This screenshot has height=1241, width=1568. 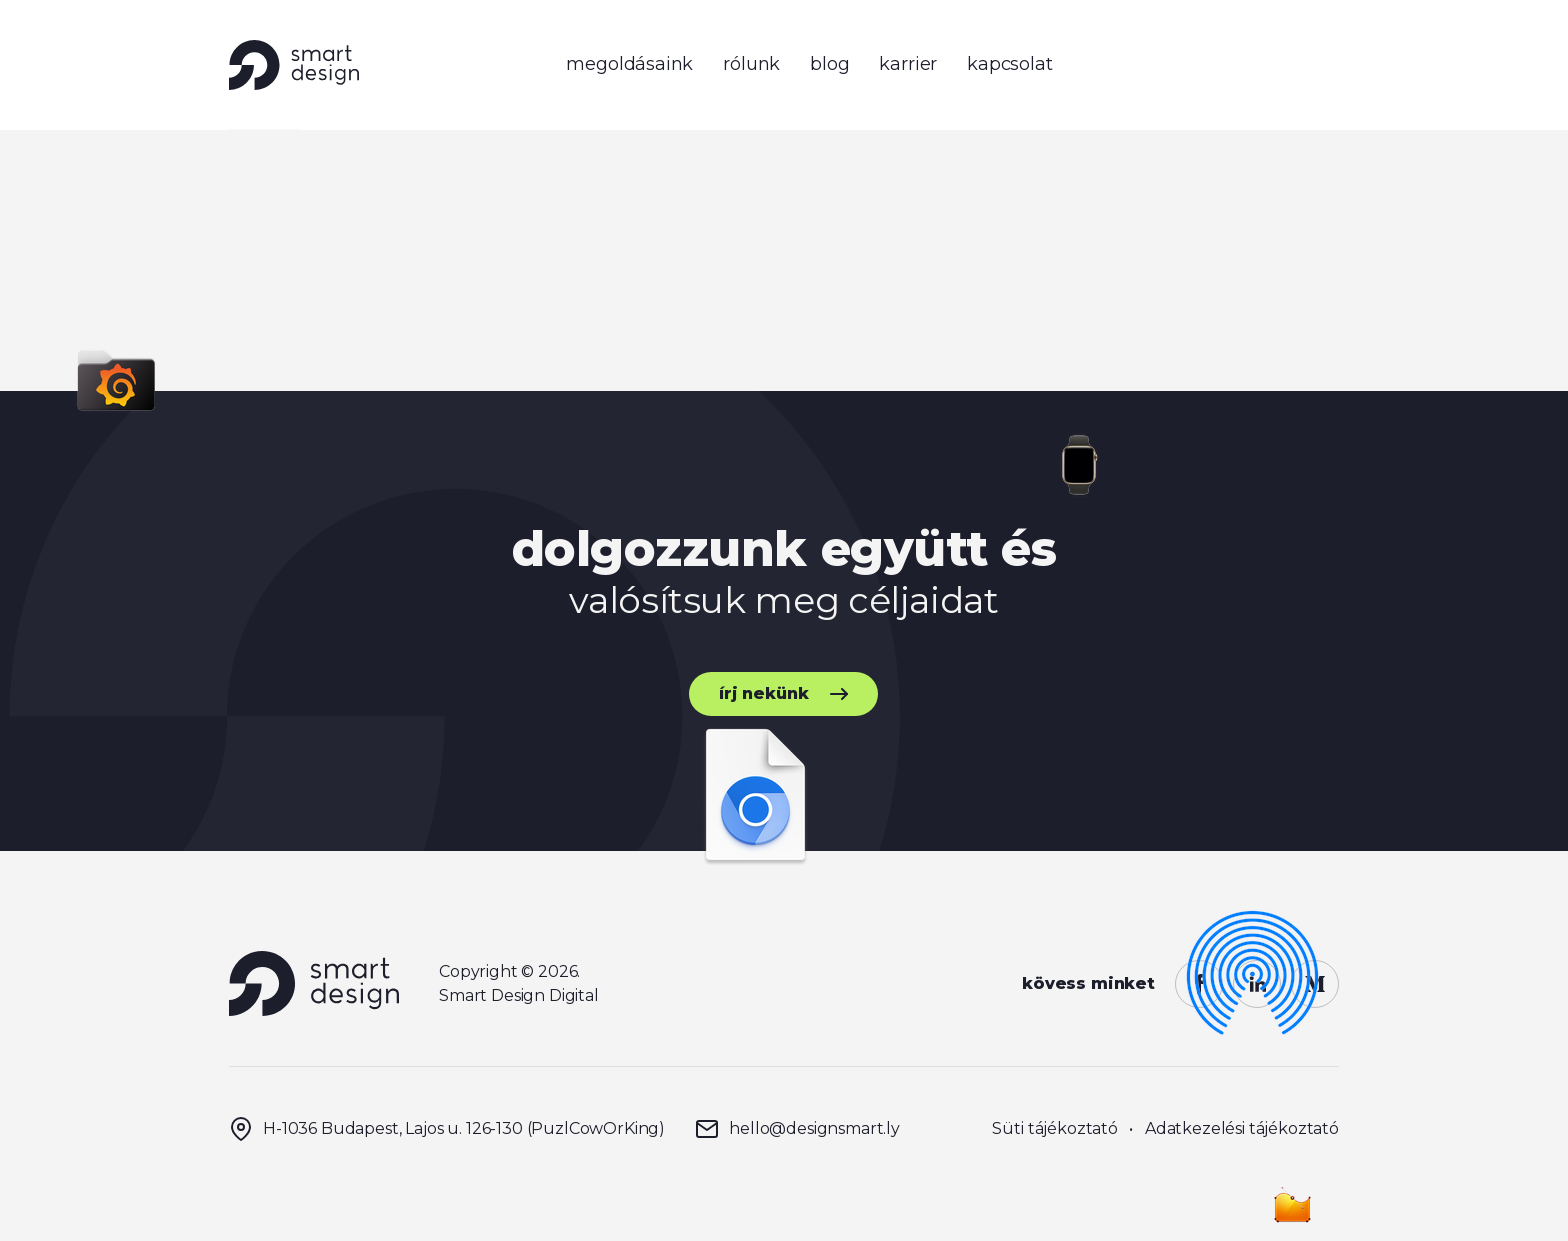 I want to click on apple watch series 6 device icon, so click(x=1079, y=465).